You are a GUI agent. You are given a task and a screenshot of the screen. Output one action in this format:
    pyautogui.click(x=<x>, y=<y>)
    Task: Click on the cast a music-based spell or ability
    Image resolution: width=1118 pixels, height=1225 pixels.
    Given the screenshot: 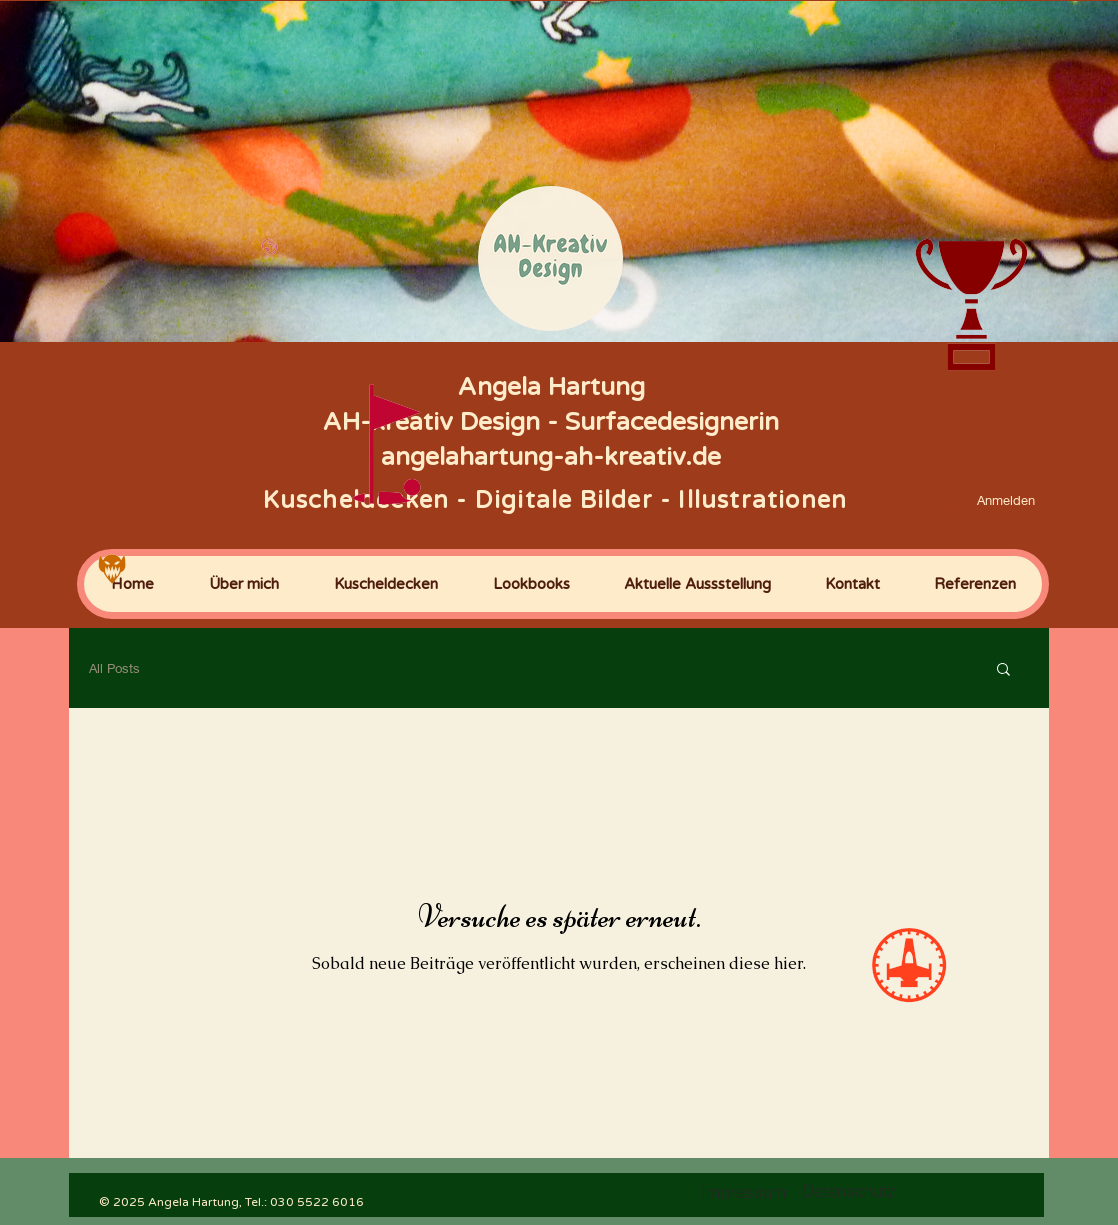 What is the action you would take?
    pyautogui.click(x=269, y=246)
    